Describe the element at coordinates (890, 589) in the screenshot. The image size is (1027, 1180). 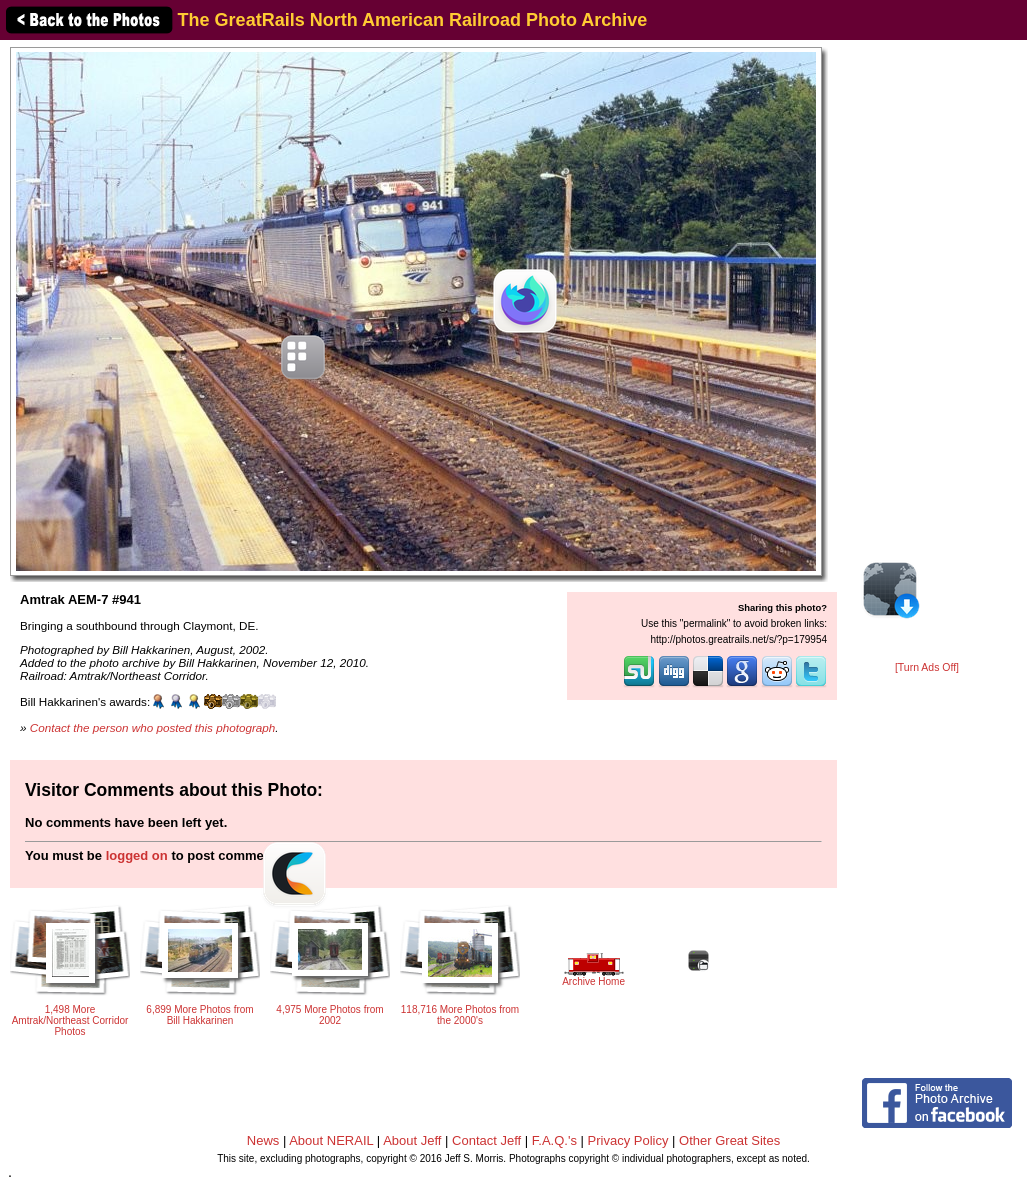
I see `open xdman download manager` at that location.